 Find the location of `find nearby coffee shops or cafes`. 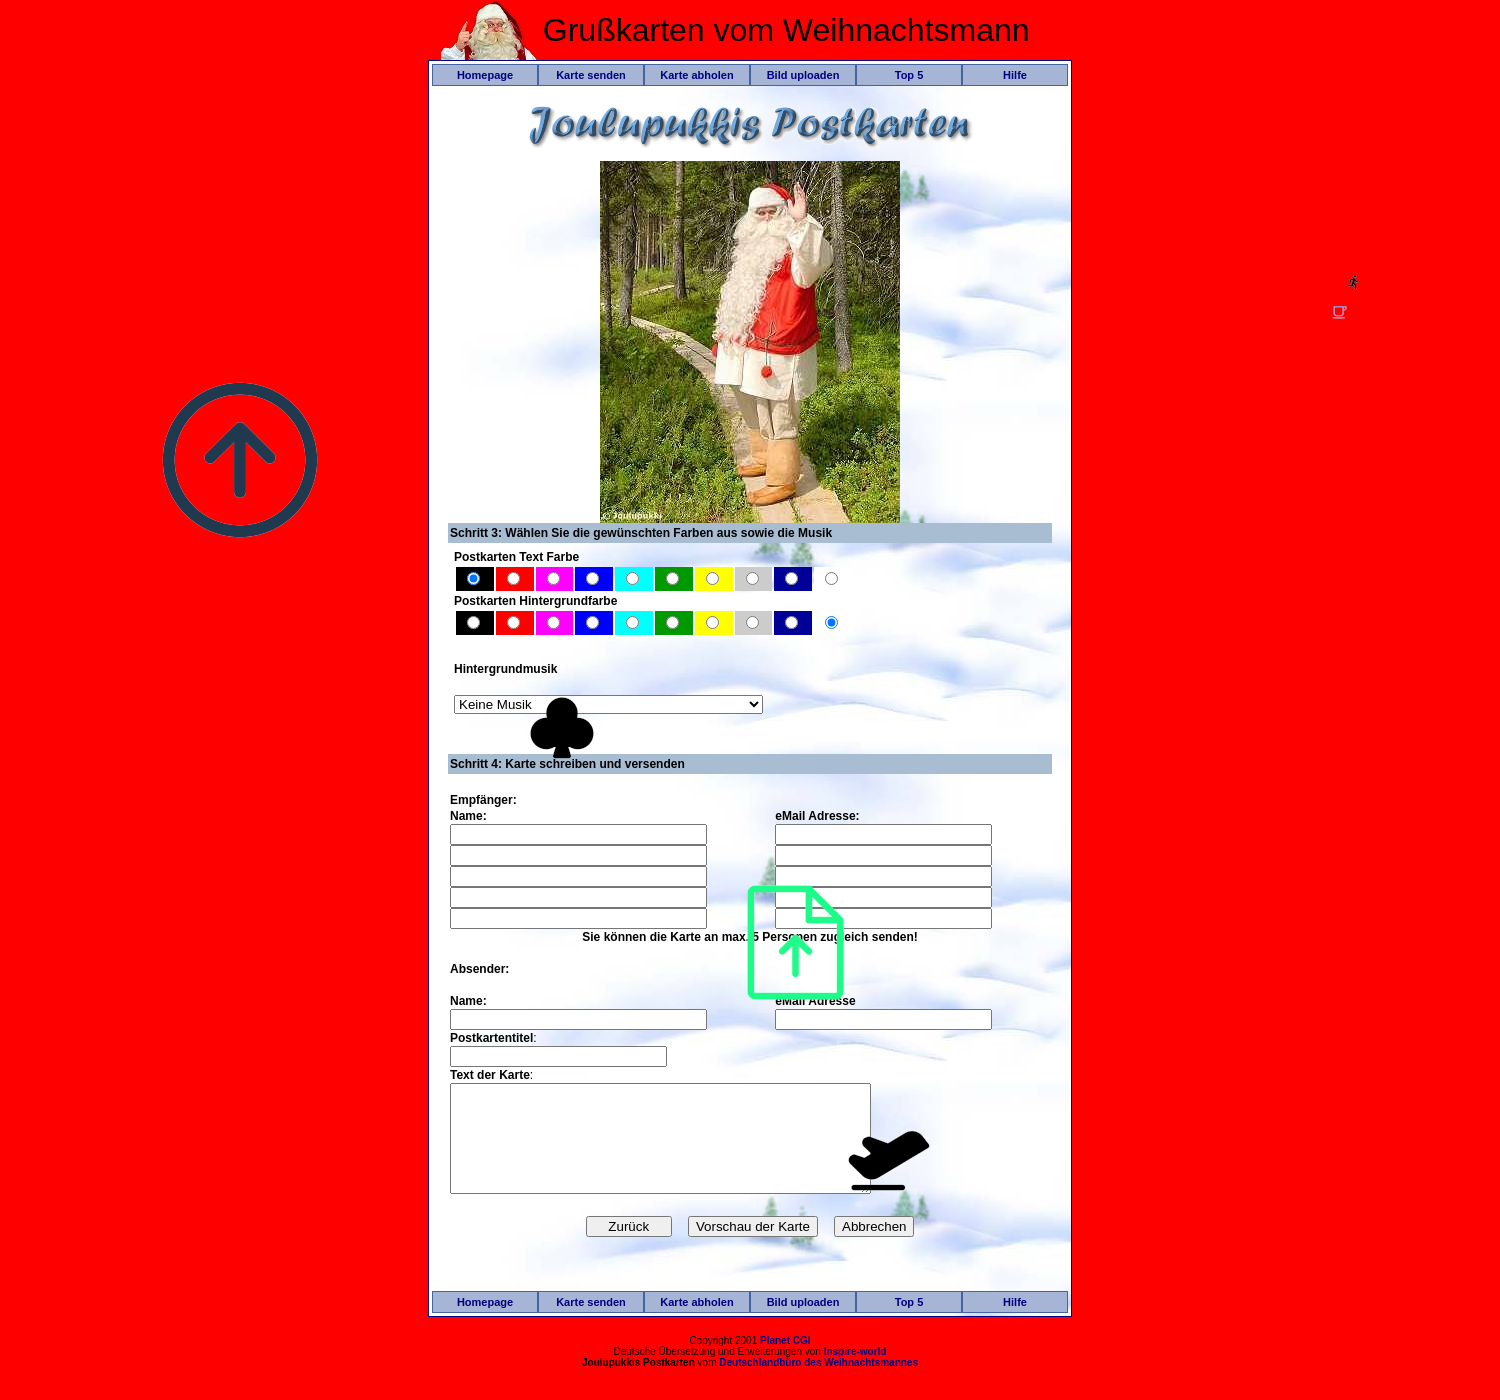

find nearby coffee shops or cafes is located at coordinates (1339, 312).